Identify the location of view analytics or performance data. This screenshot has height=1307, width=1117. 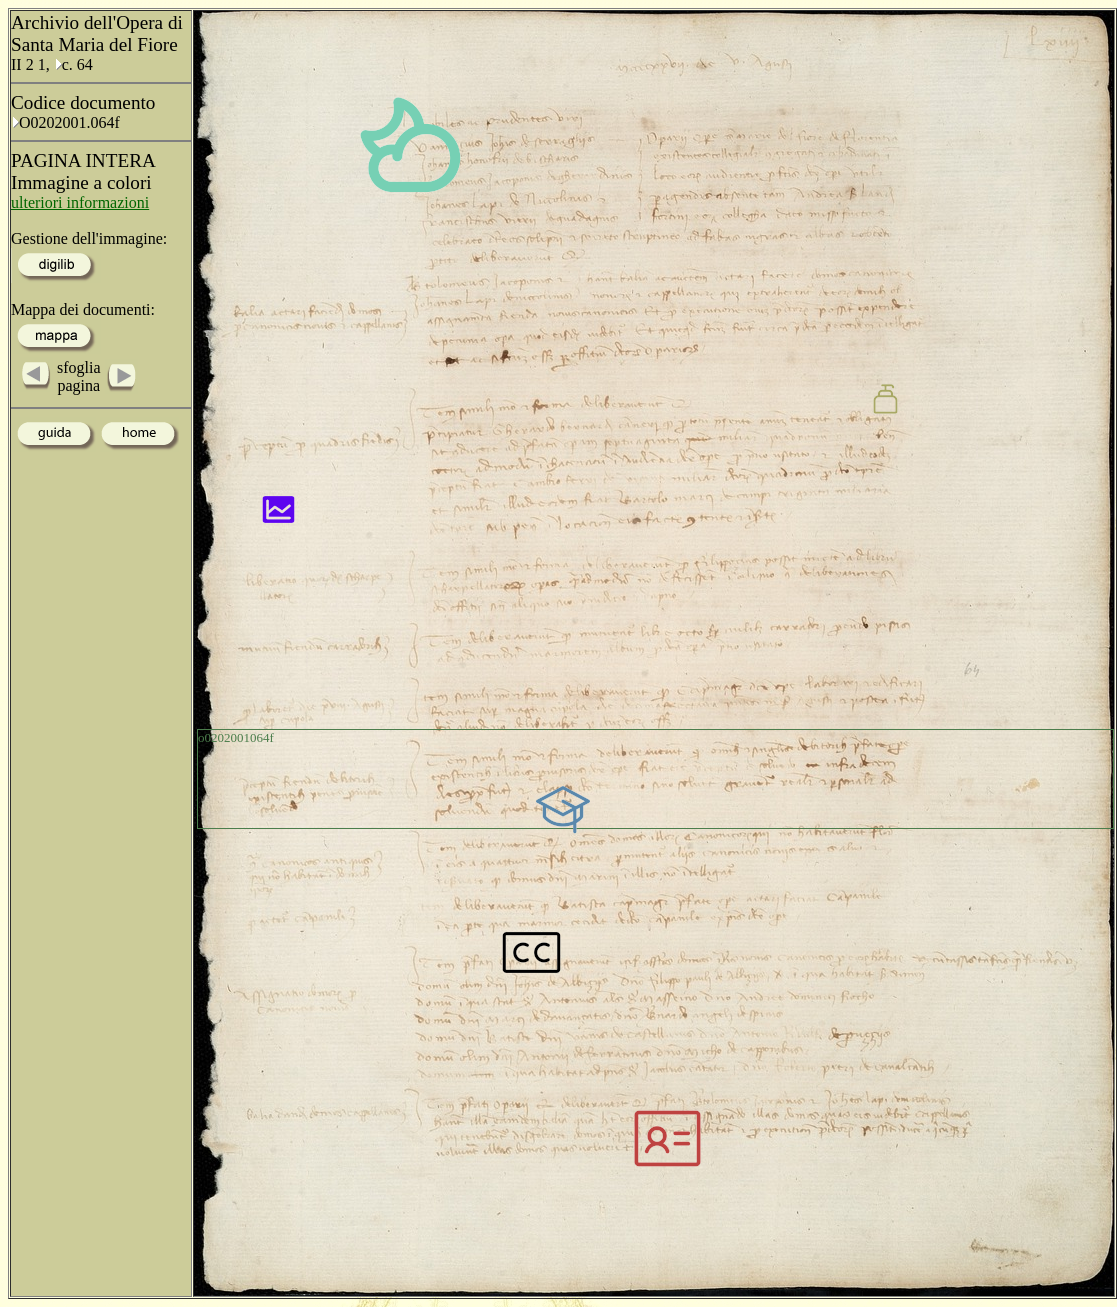
(278, 509).